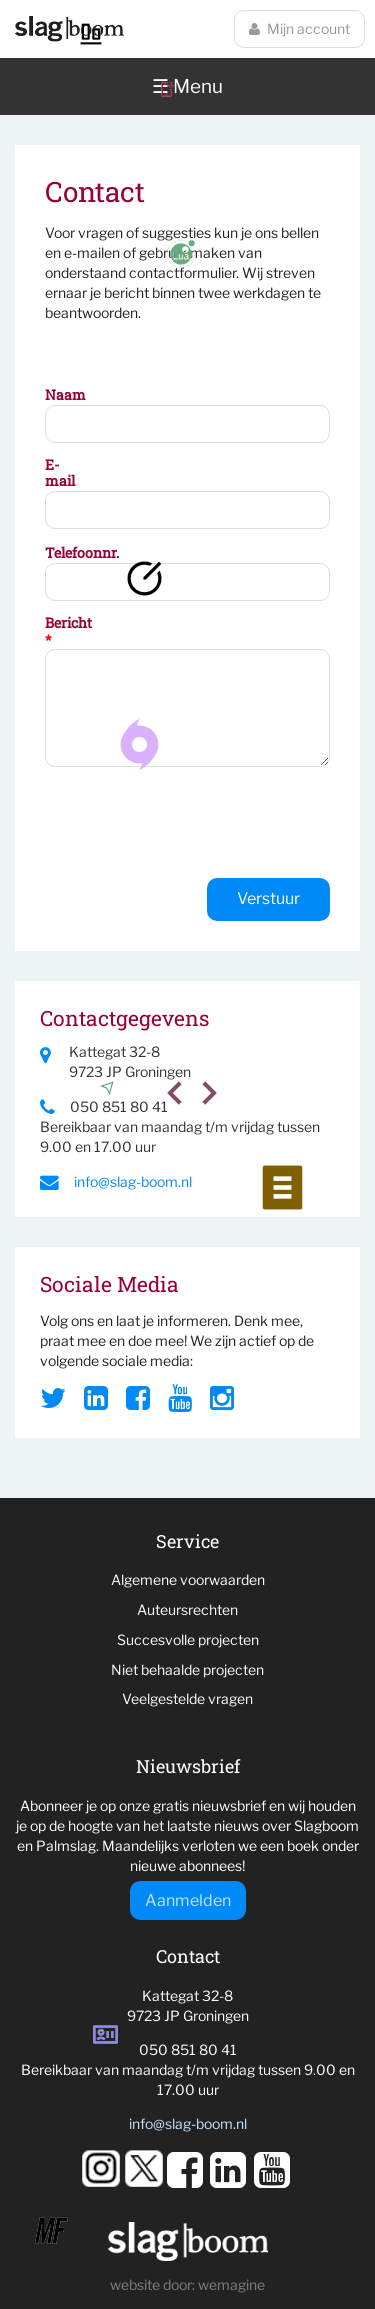 The image size is (375, 2309). Describe the element at coordinates (166, 89) in the screenshot. I see `download app to mobile device` at that location.